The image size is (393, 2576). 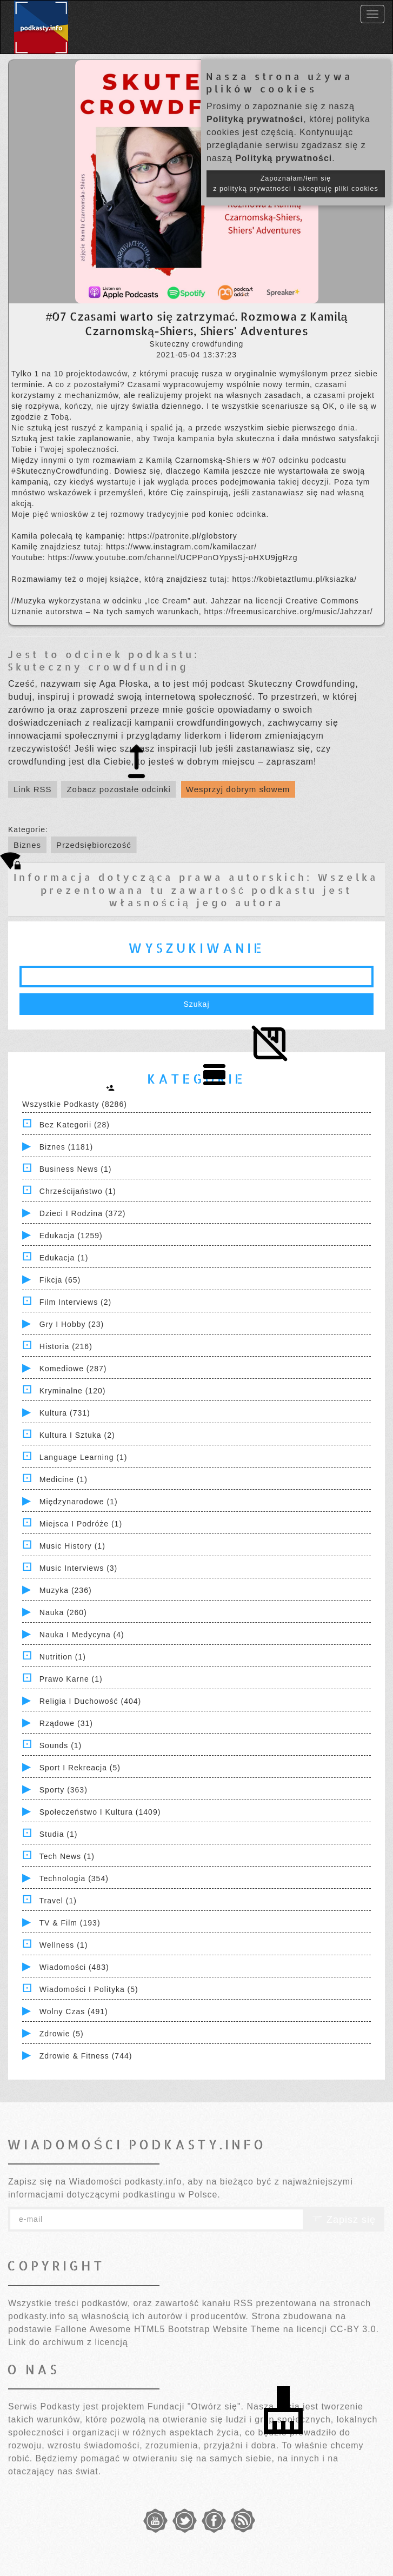 What do you see at coordinates (10, 861) in the screenshot?
I see `connect to a password-protected wifi network` at bounding box center [10, 861].